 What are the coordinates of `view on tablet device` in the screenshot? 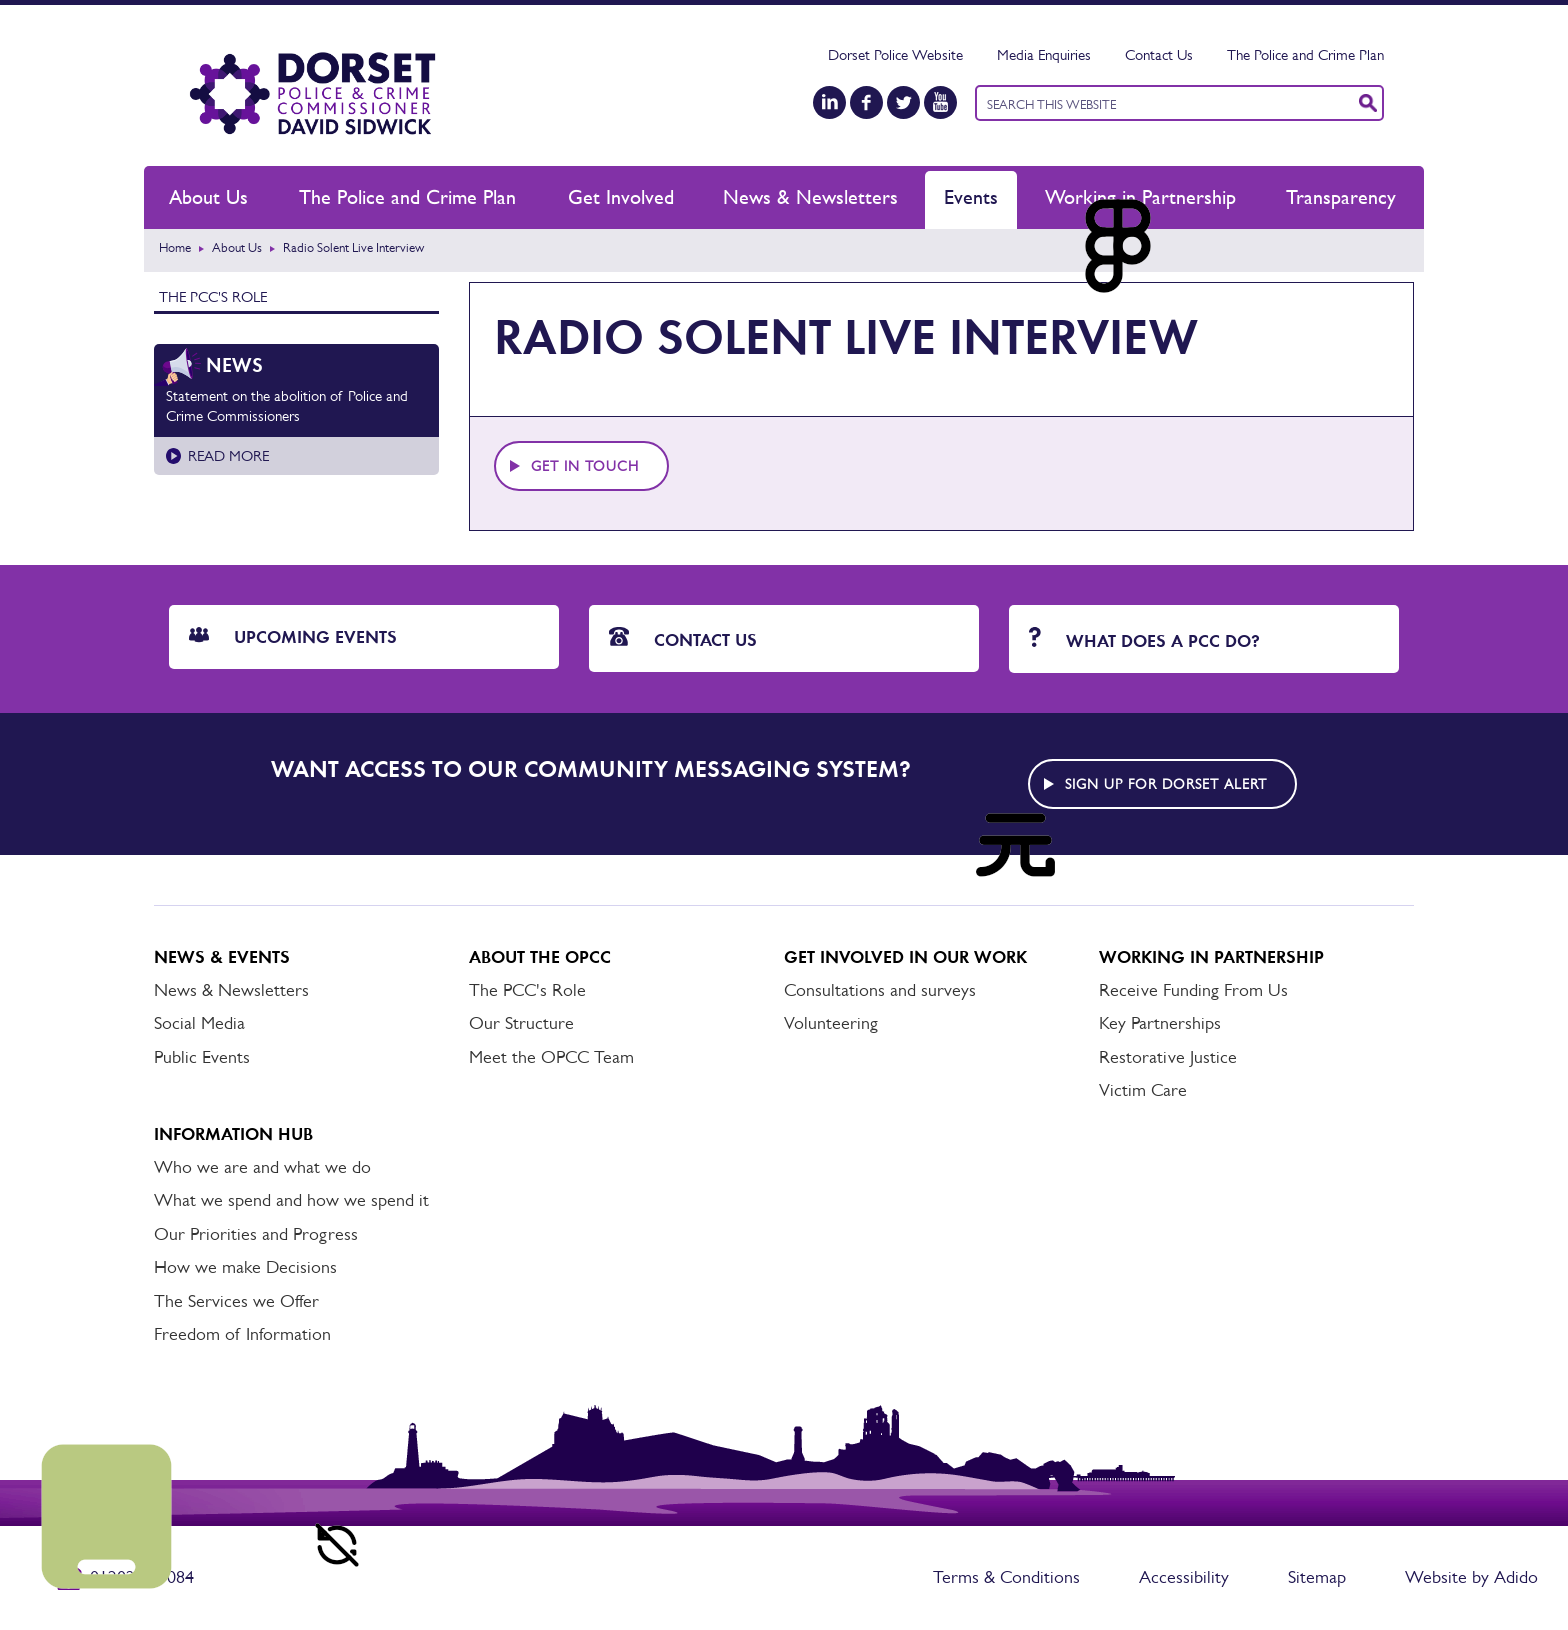 It's located at (106, 1516).